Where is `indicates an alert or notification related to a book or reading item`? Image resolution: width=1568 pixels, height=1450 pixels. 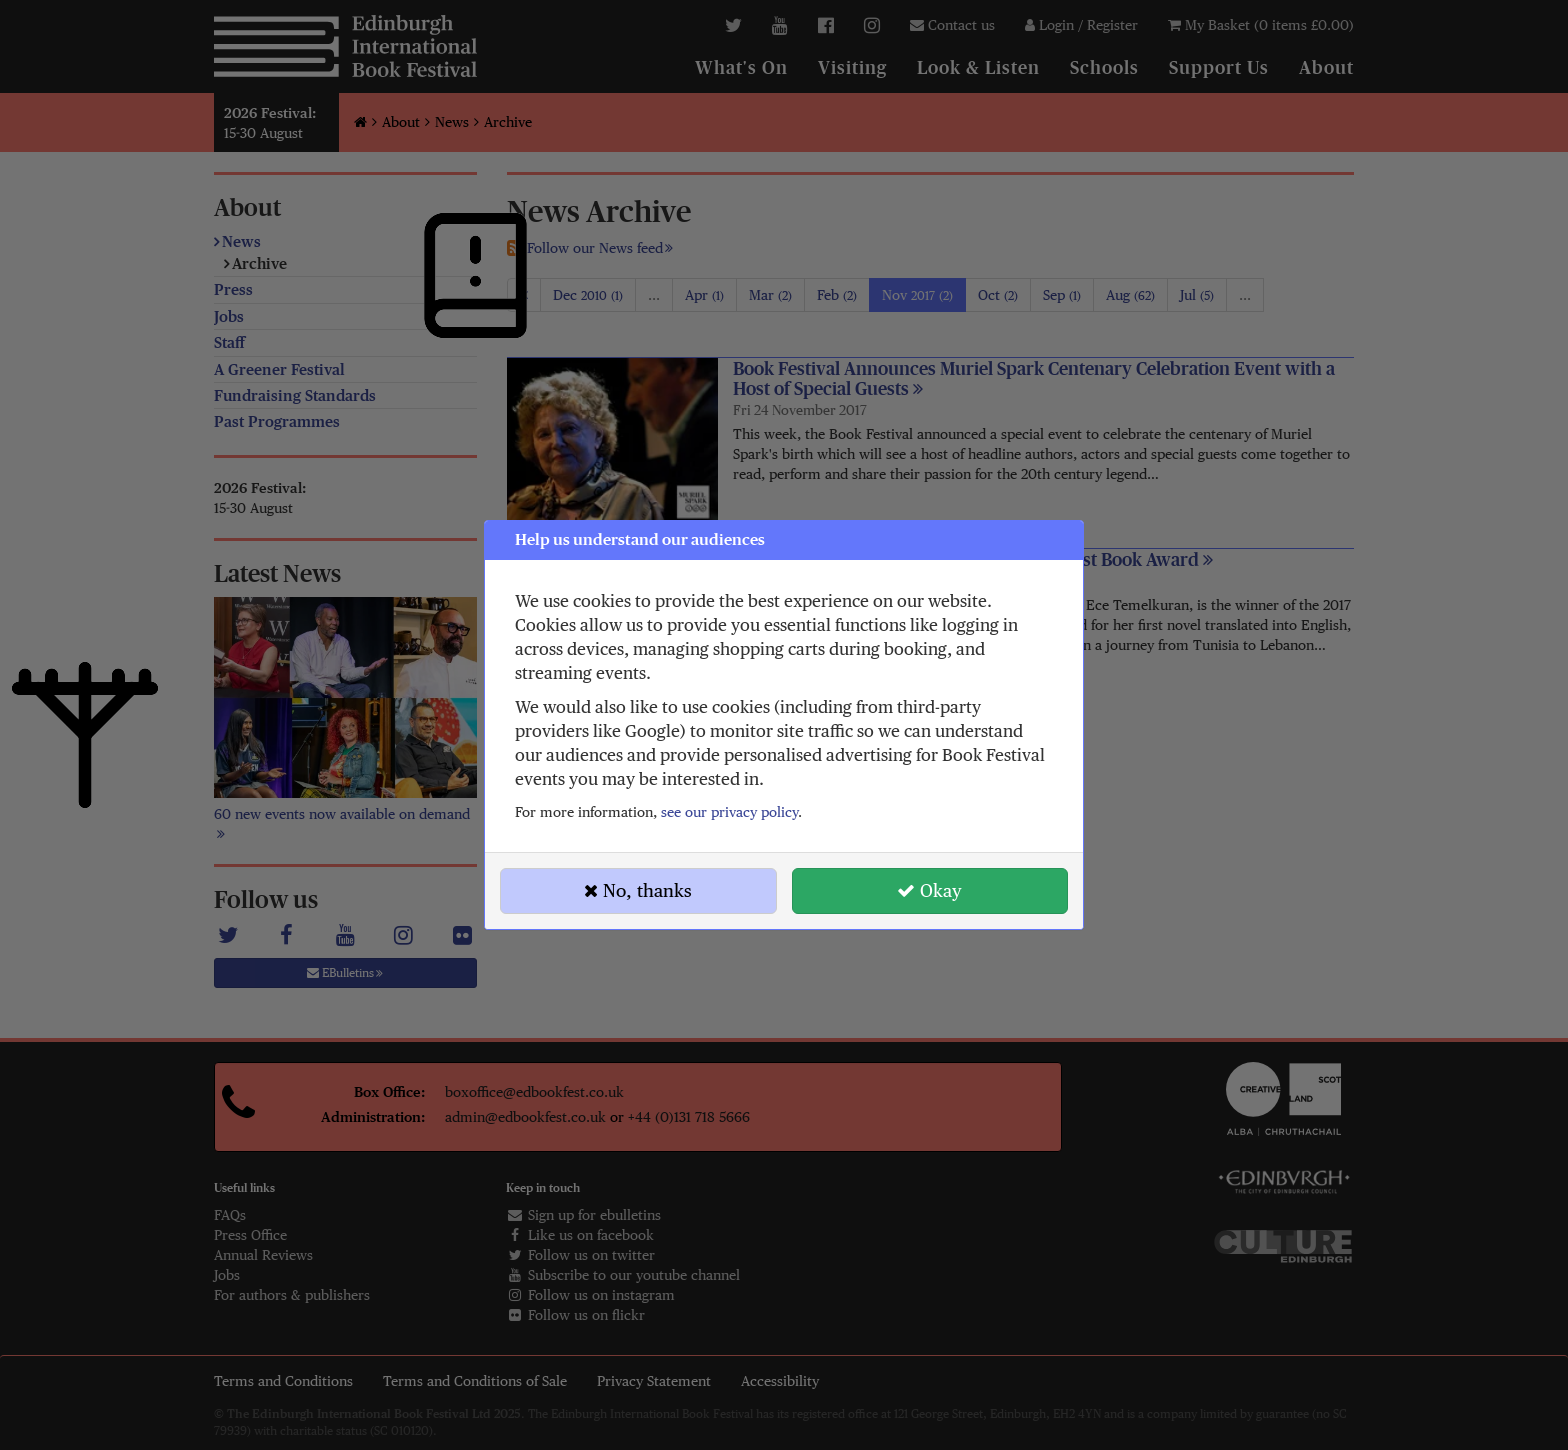
indicates an alert or notification related to a book or reading item is located at coordinates (475, 275).